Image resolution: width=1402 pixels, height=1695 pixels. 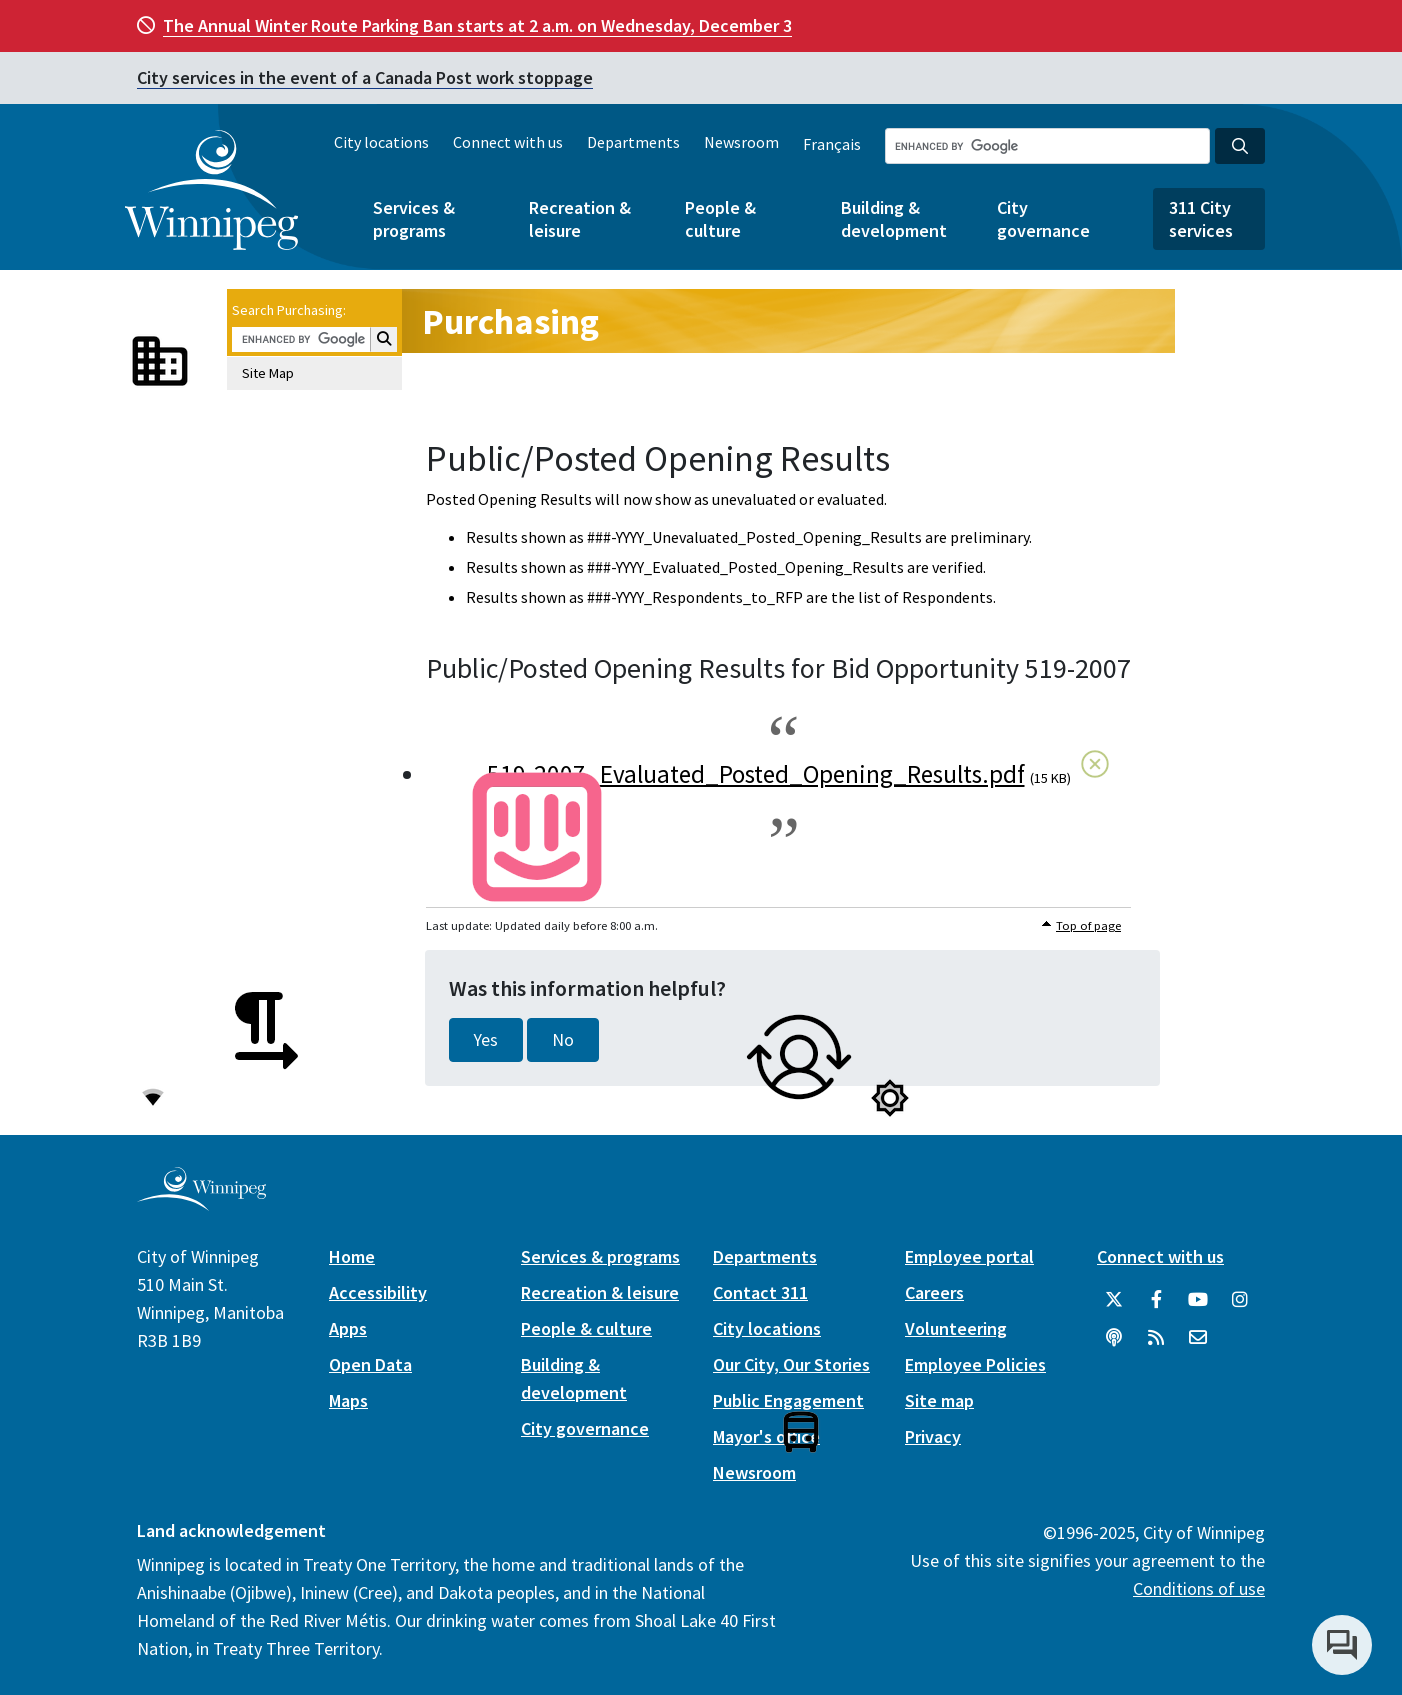 I want to click on switch between user accounts, so click(x=799, y=1057).